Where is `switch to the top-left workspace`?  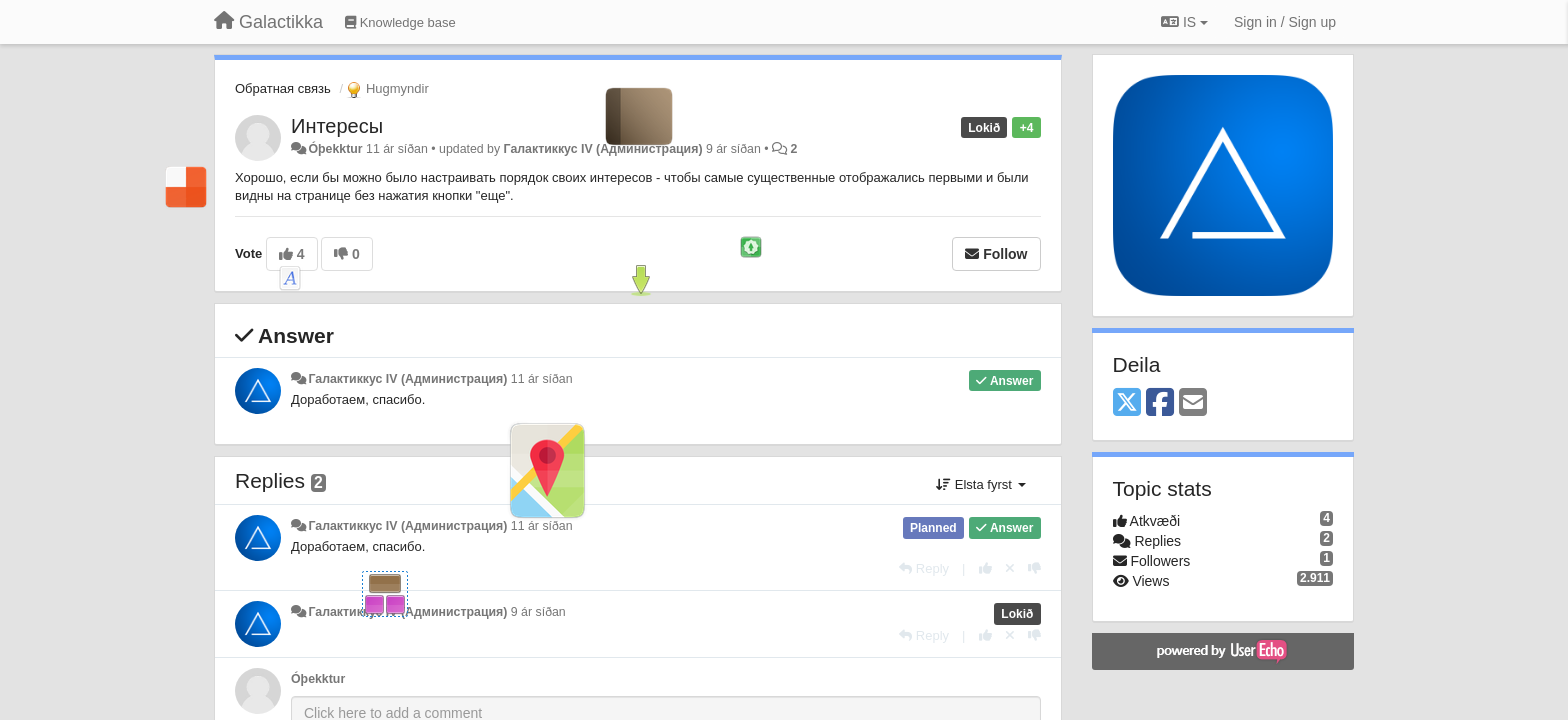 switch to the top-left workspace is located at coordinates (186, 187).